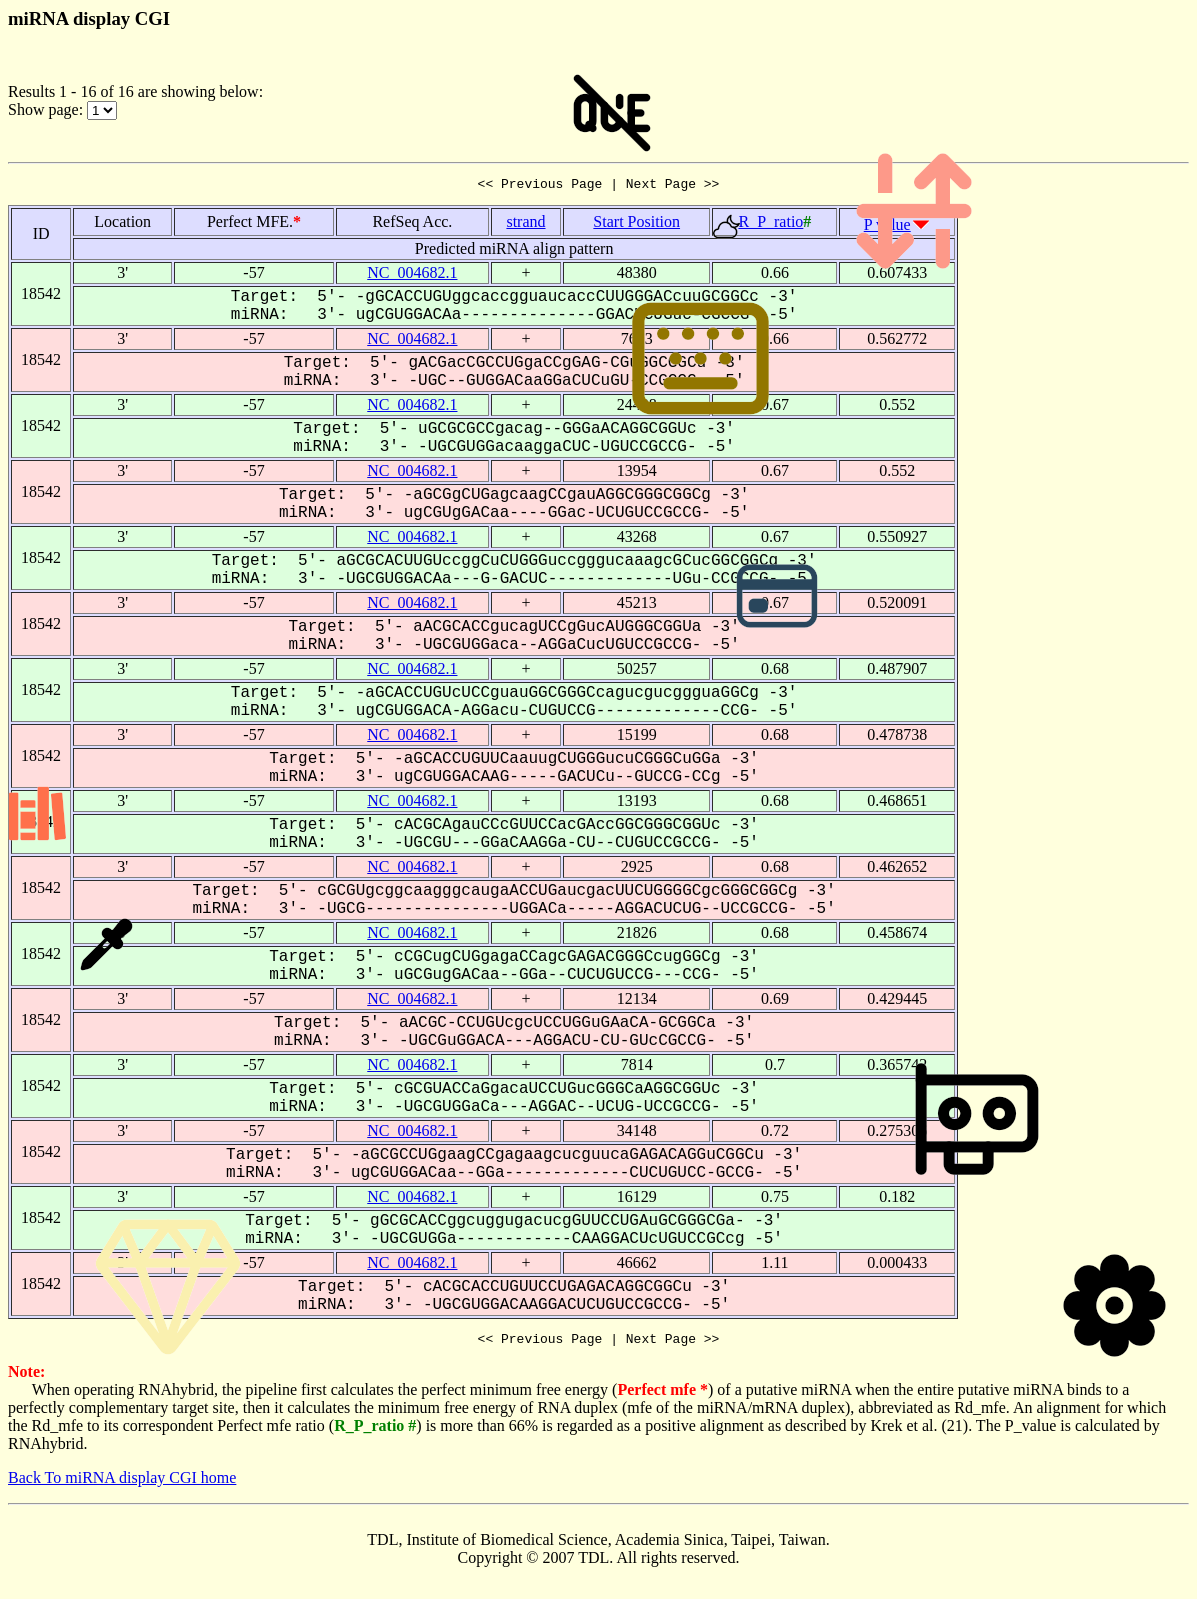 This screenshot has height=1599, width=1197. I want to click on view graphics card or GPU information, so click(977, 1119).